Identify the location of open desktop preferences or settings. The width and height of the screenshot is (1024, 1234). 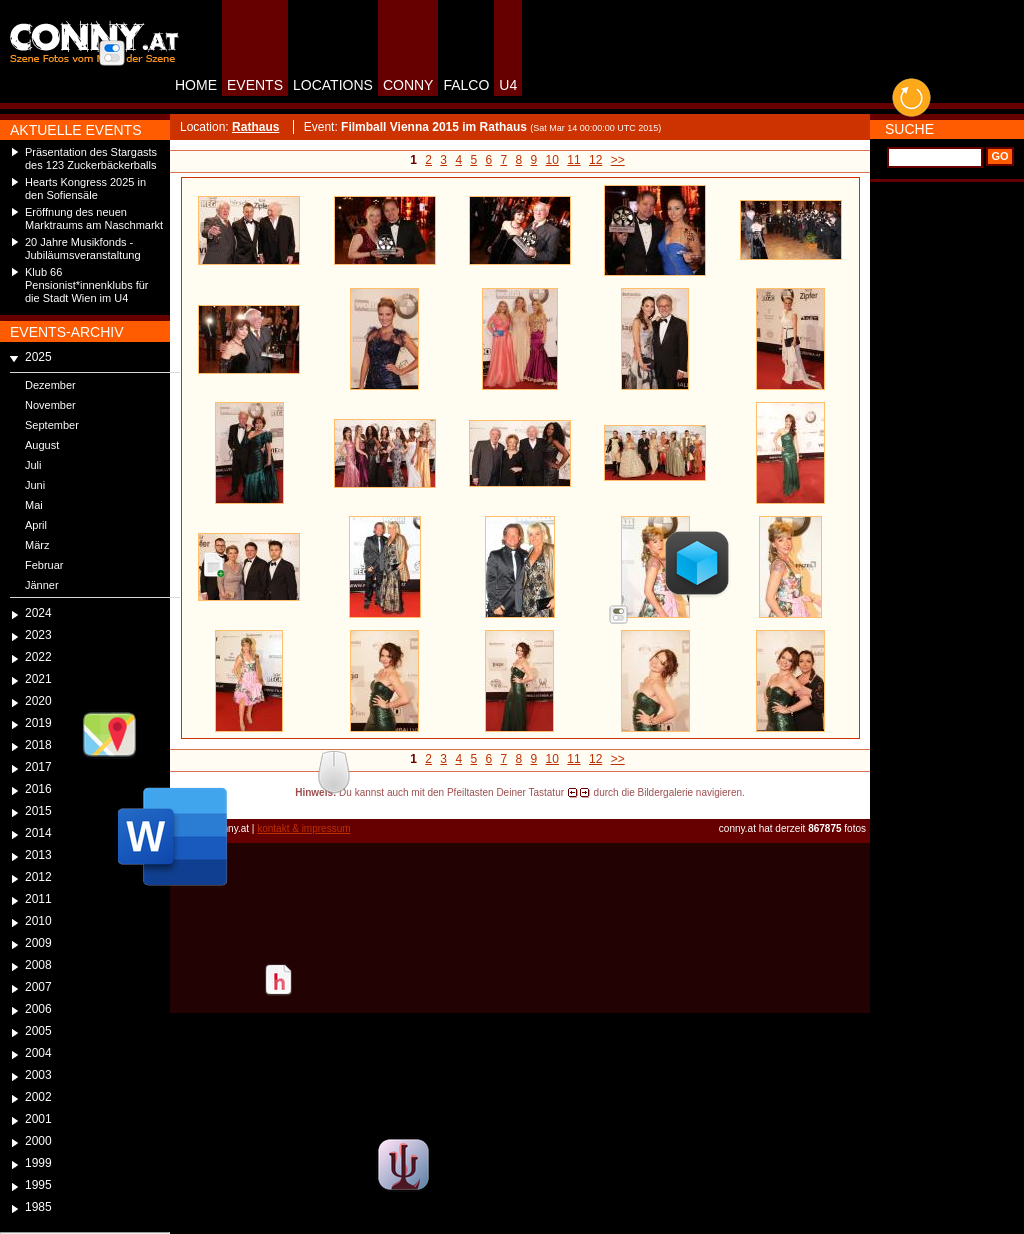
(112, 53).